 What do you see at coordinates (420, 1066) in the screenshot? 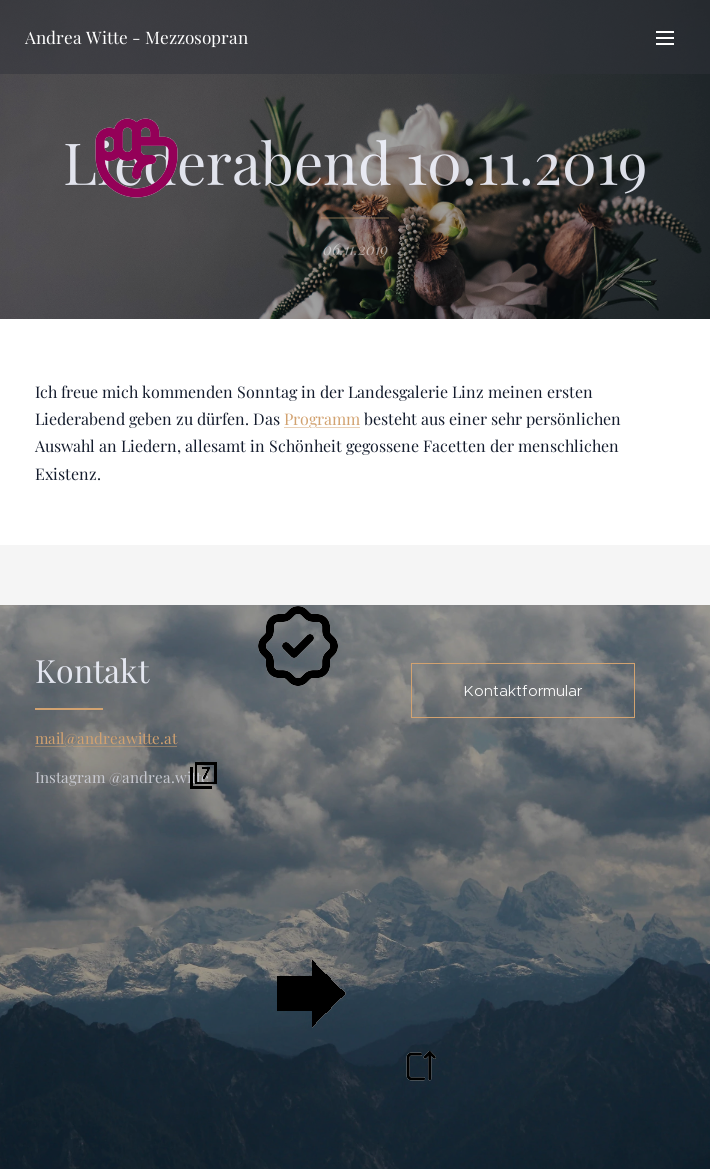
I see `auto-fit content to top edge` at bounding box center [420, 1066].